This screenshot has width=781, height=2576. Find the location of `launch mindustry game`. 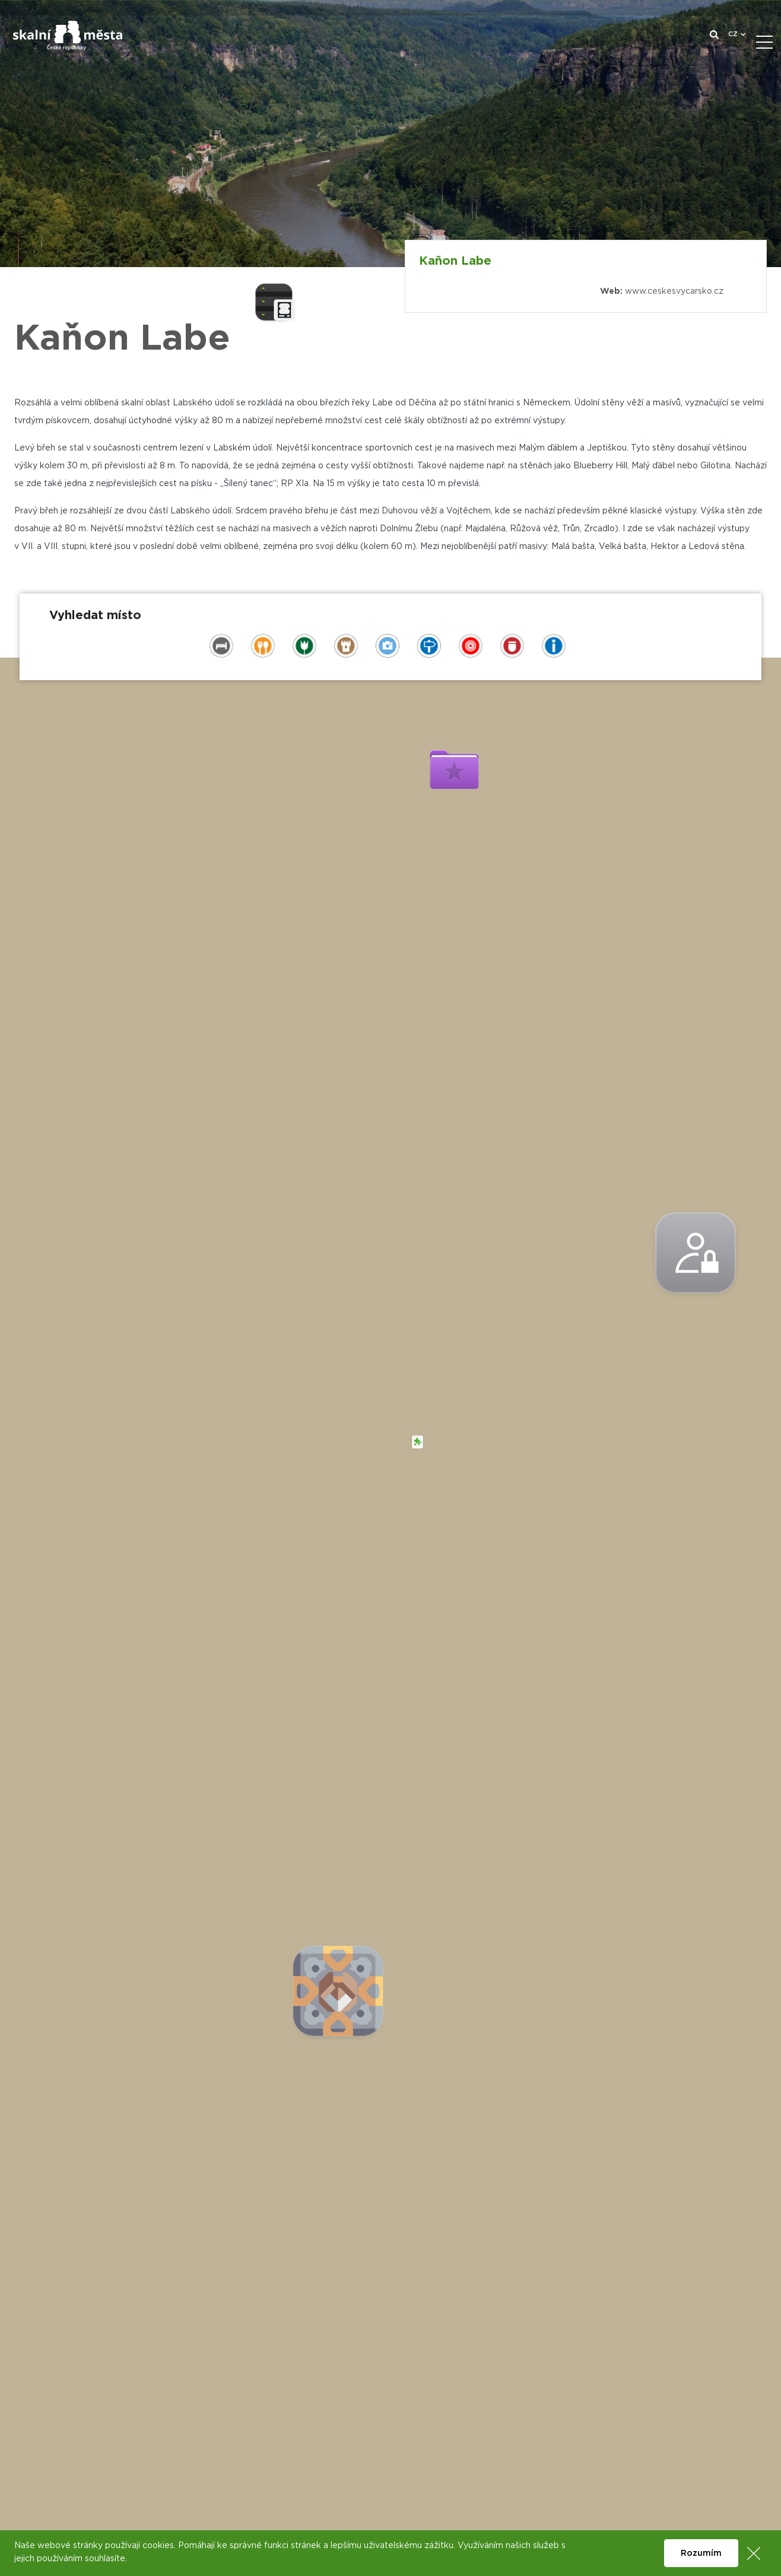

launch mindustry game is located at coordinates (338, 1991).